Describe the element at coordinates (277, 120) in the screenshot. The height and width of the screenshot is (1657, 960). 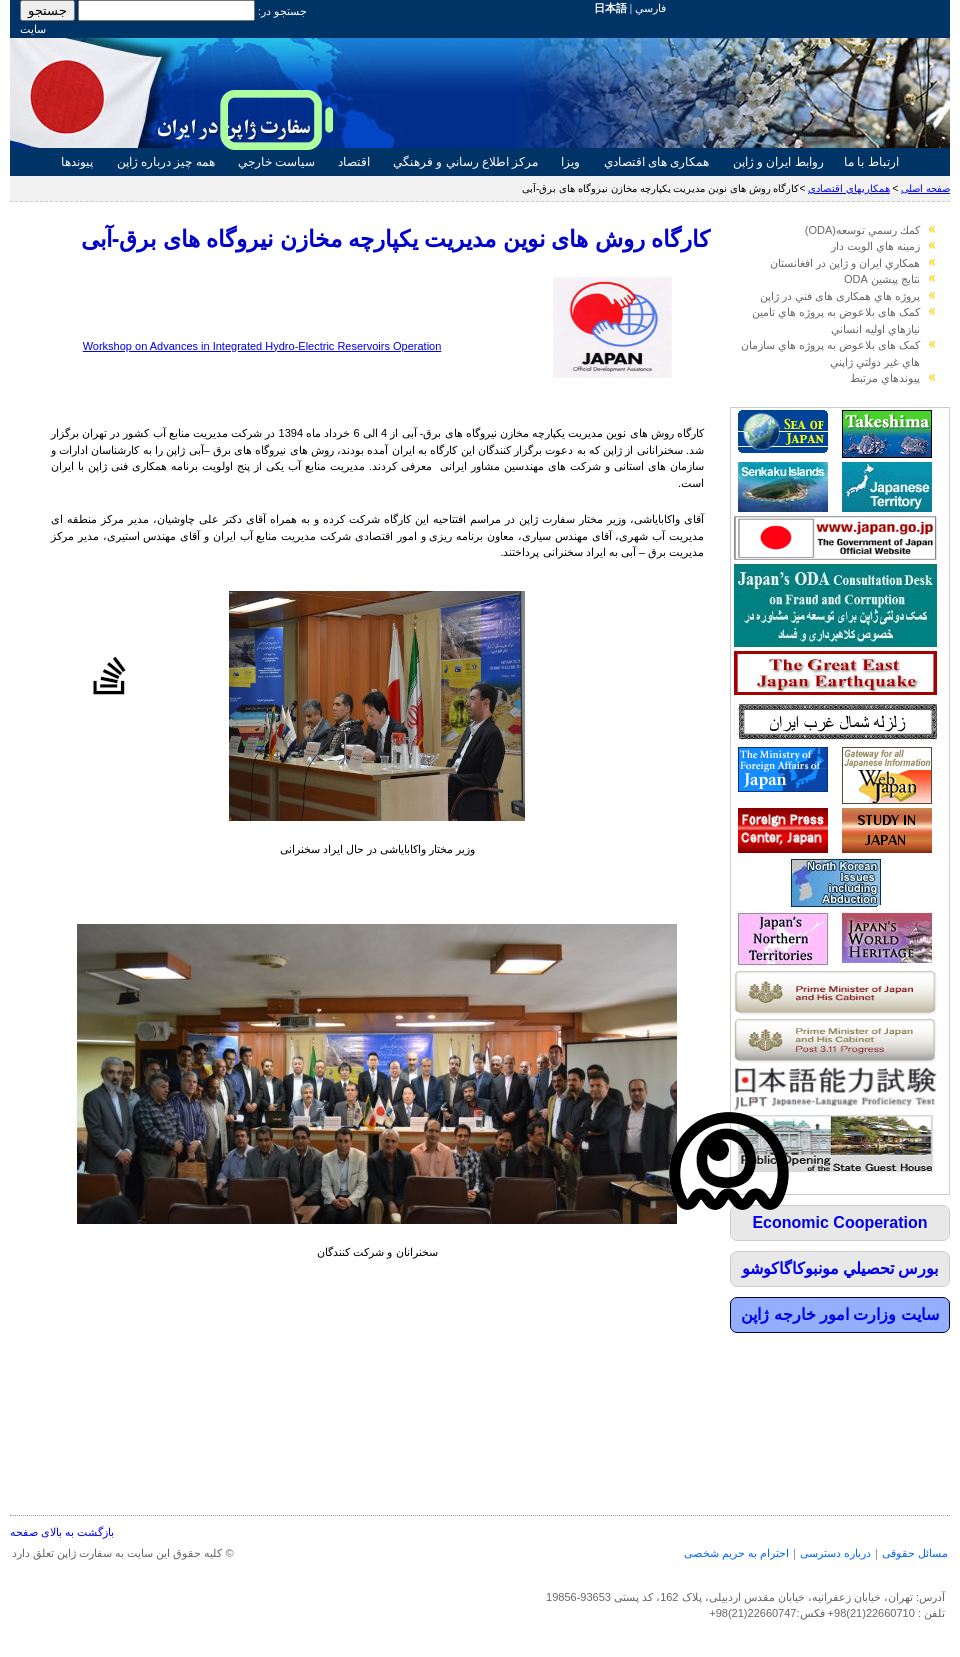
I see `indicates battery is completely drained` at that location.